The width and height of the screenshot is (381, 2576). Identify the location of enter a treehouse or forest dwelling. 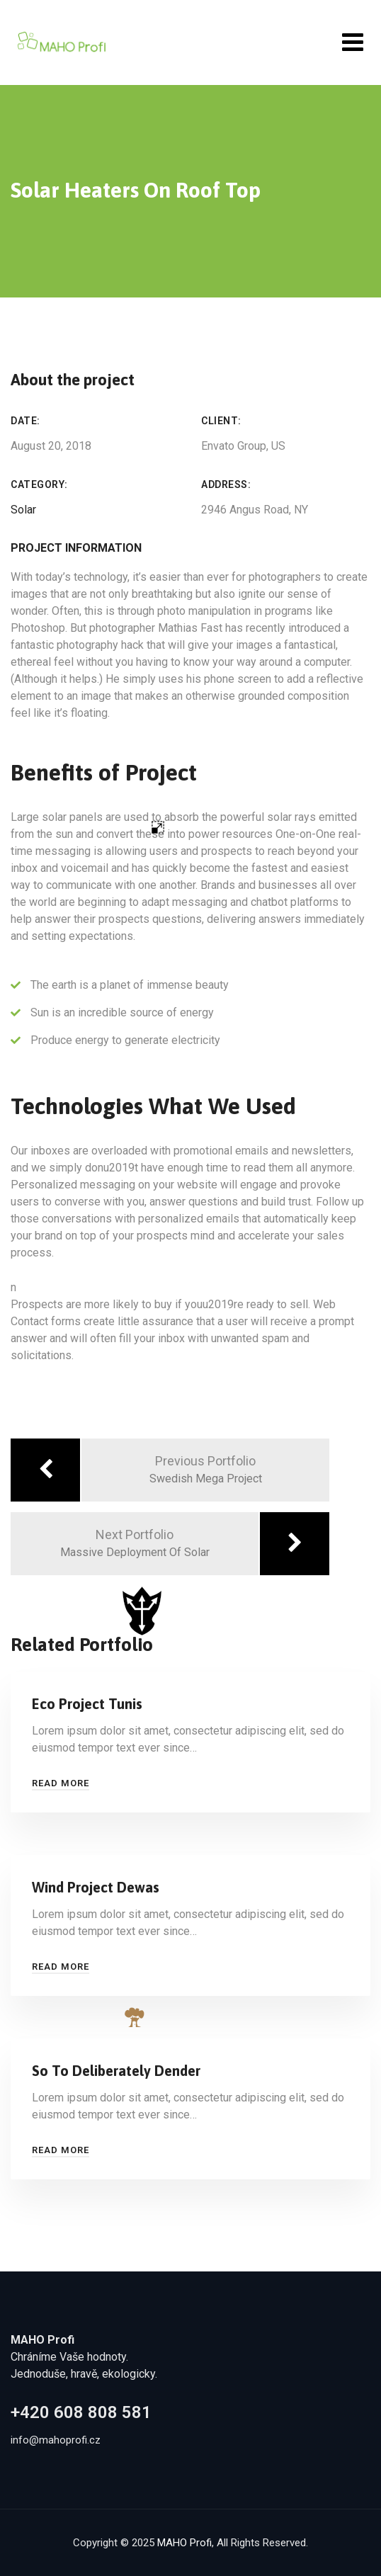
(134, 2016).